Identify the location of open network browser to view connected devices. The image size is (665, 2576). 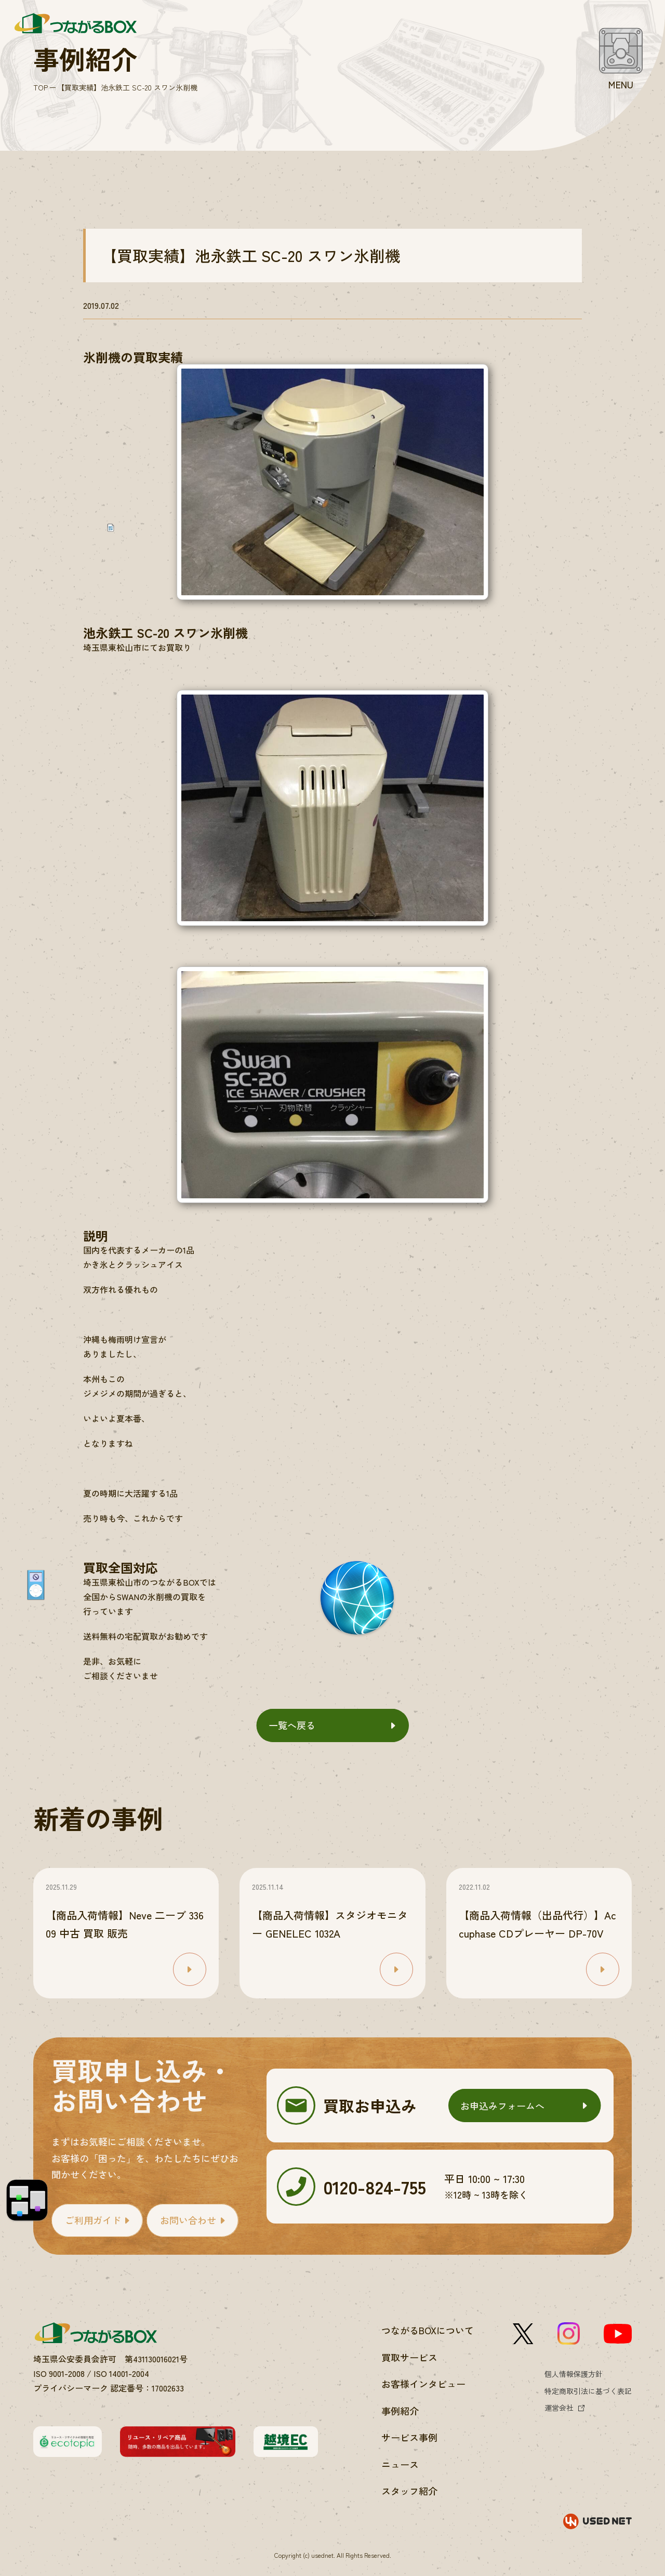
(357, 1598).